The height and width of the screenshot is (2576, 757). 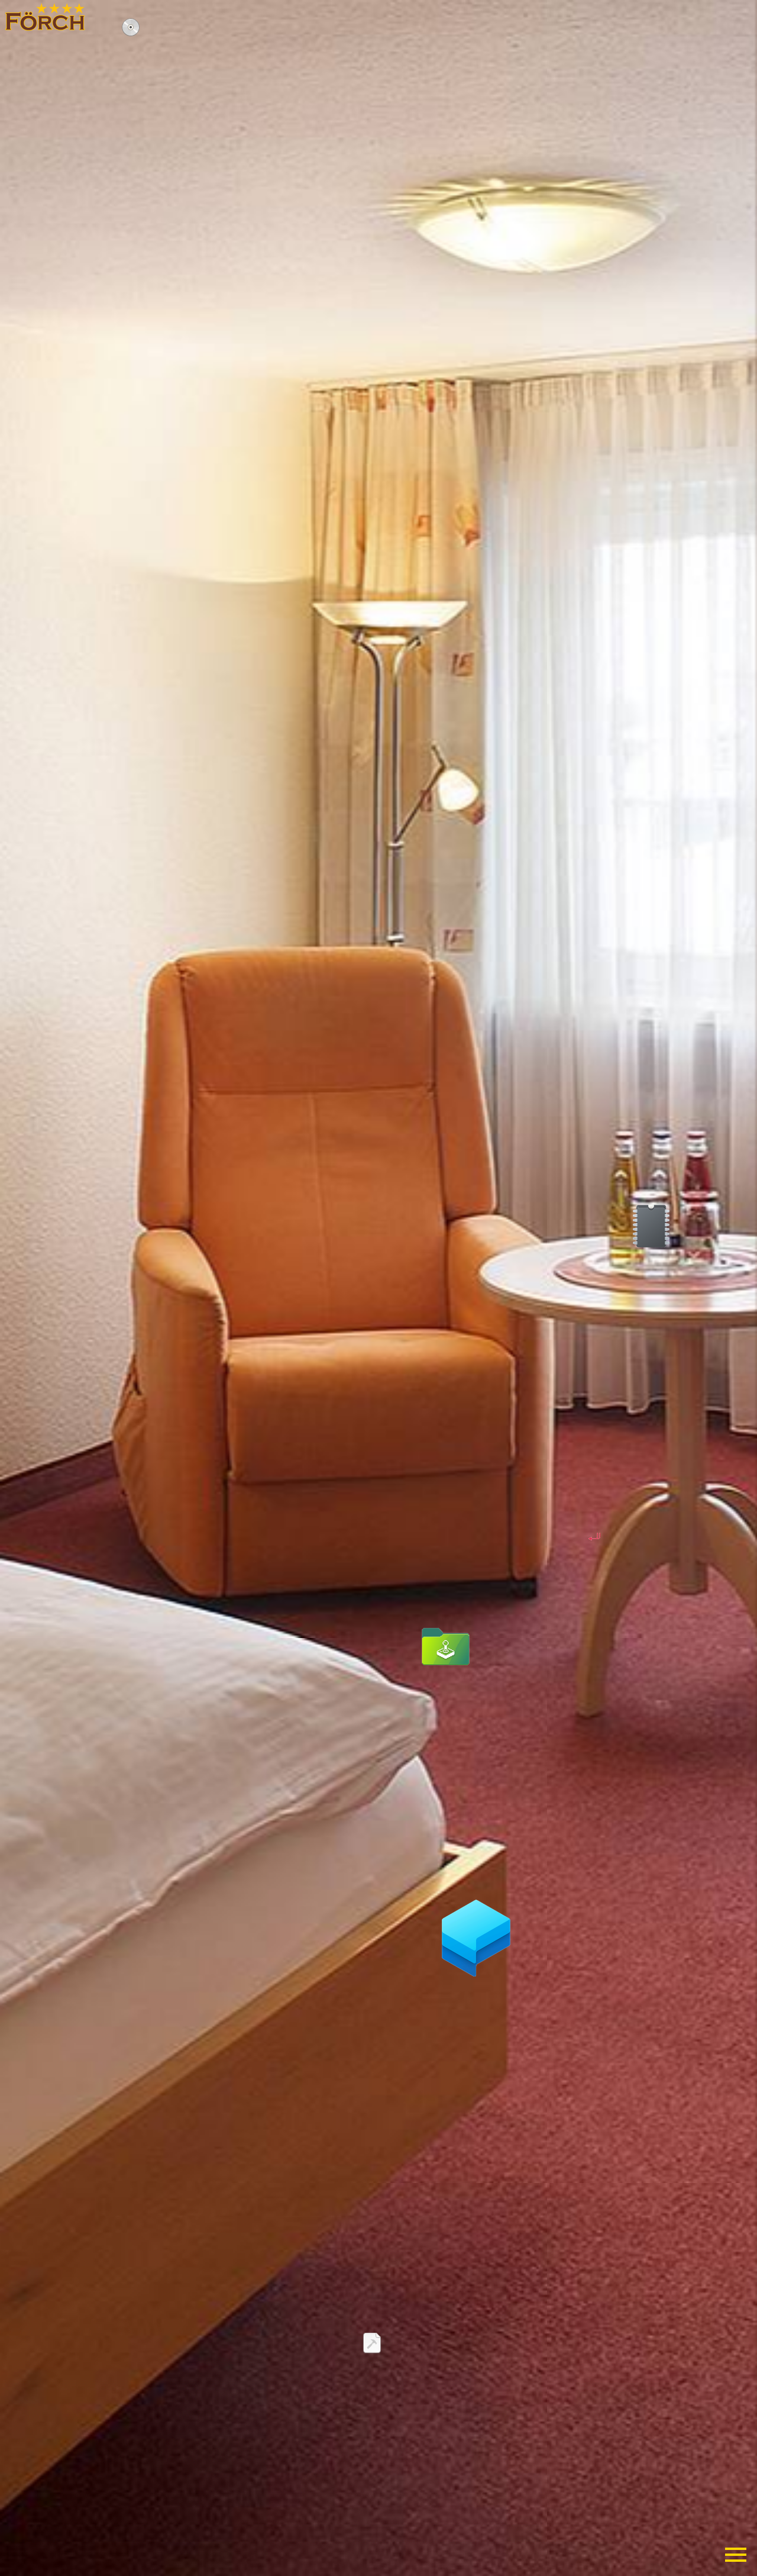 I want to click on view system hardware information, so click(x=651, y=1226).